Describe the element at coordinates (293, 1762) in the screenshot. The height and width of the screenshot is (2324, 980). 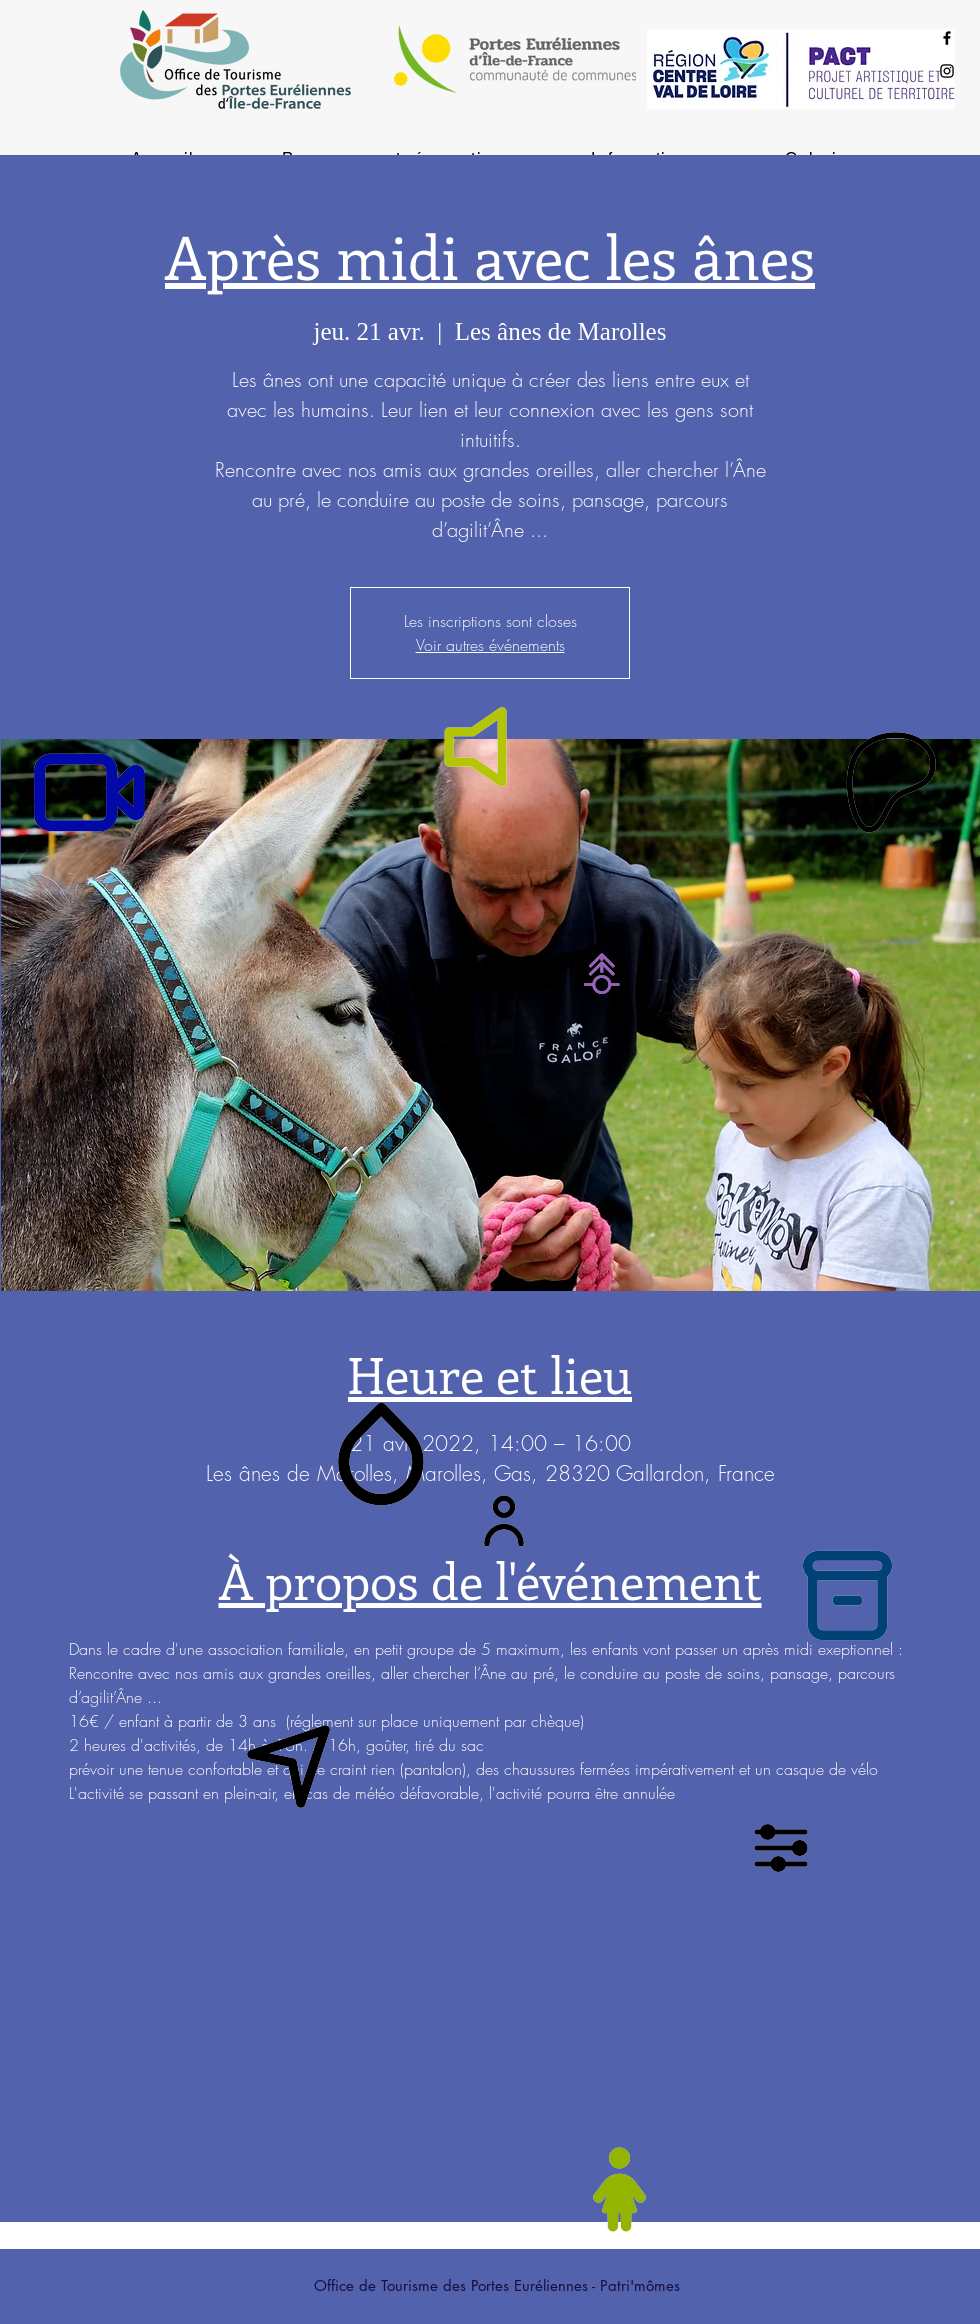
I see `tap to navigate to a destination` at that location.